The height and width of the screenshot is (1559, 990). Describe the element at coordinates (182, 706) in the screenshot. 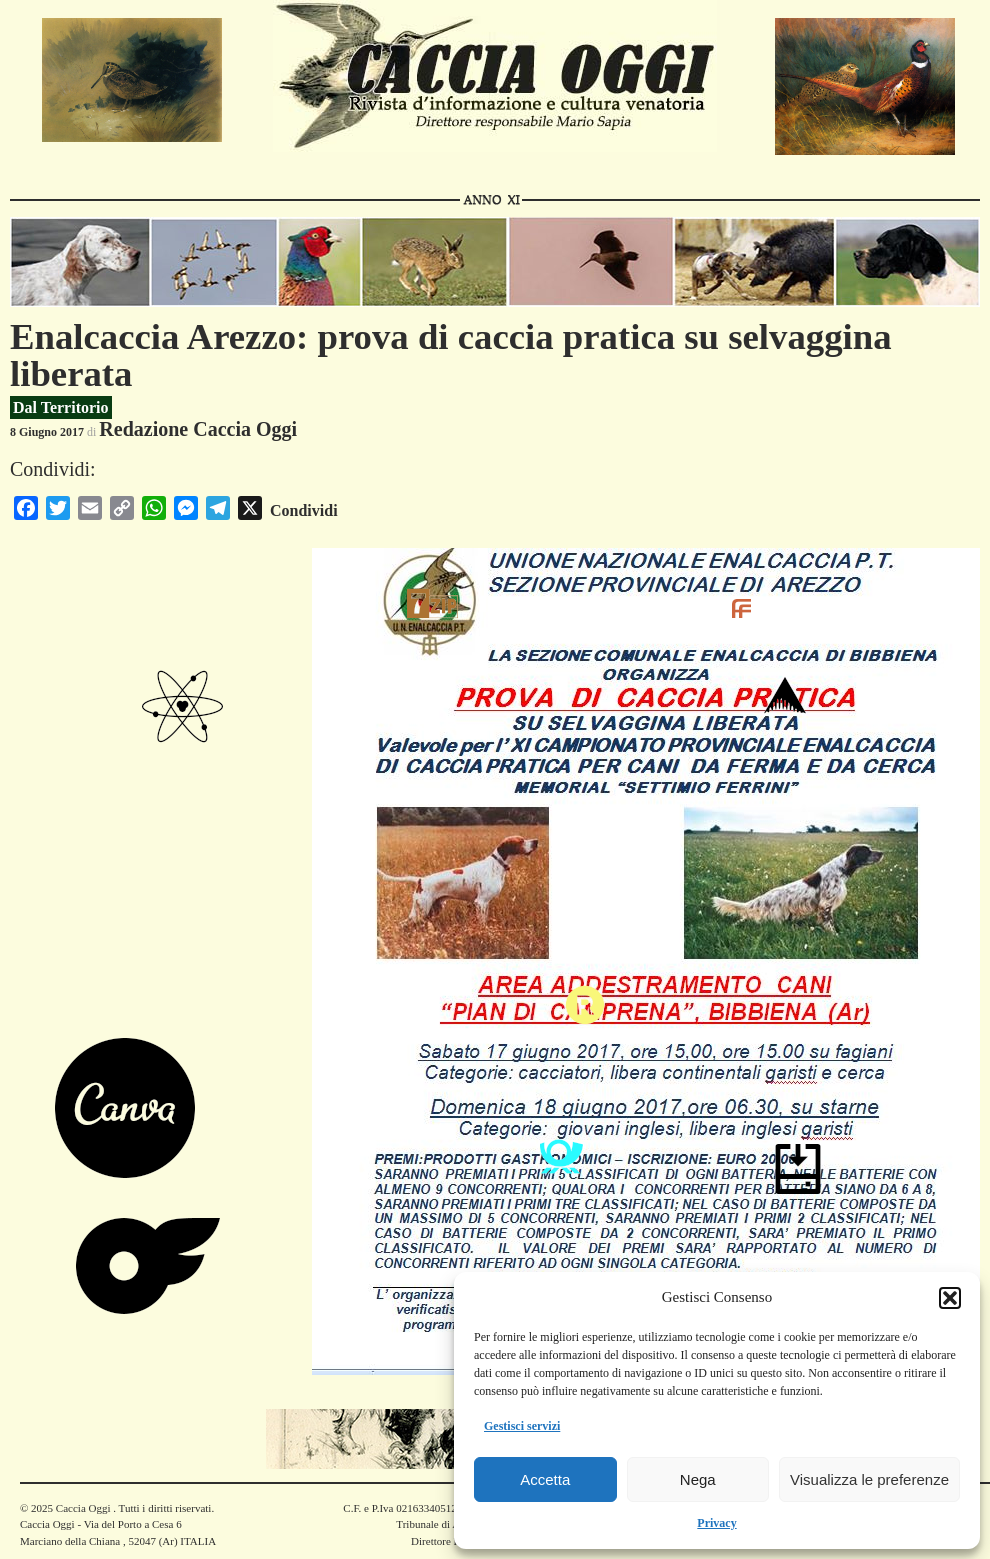

I see `neutralinojs framework logo` at that location.